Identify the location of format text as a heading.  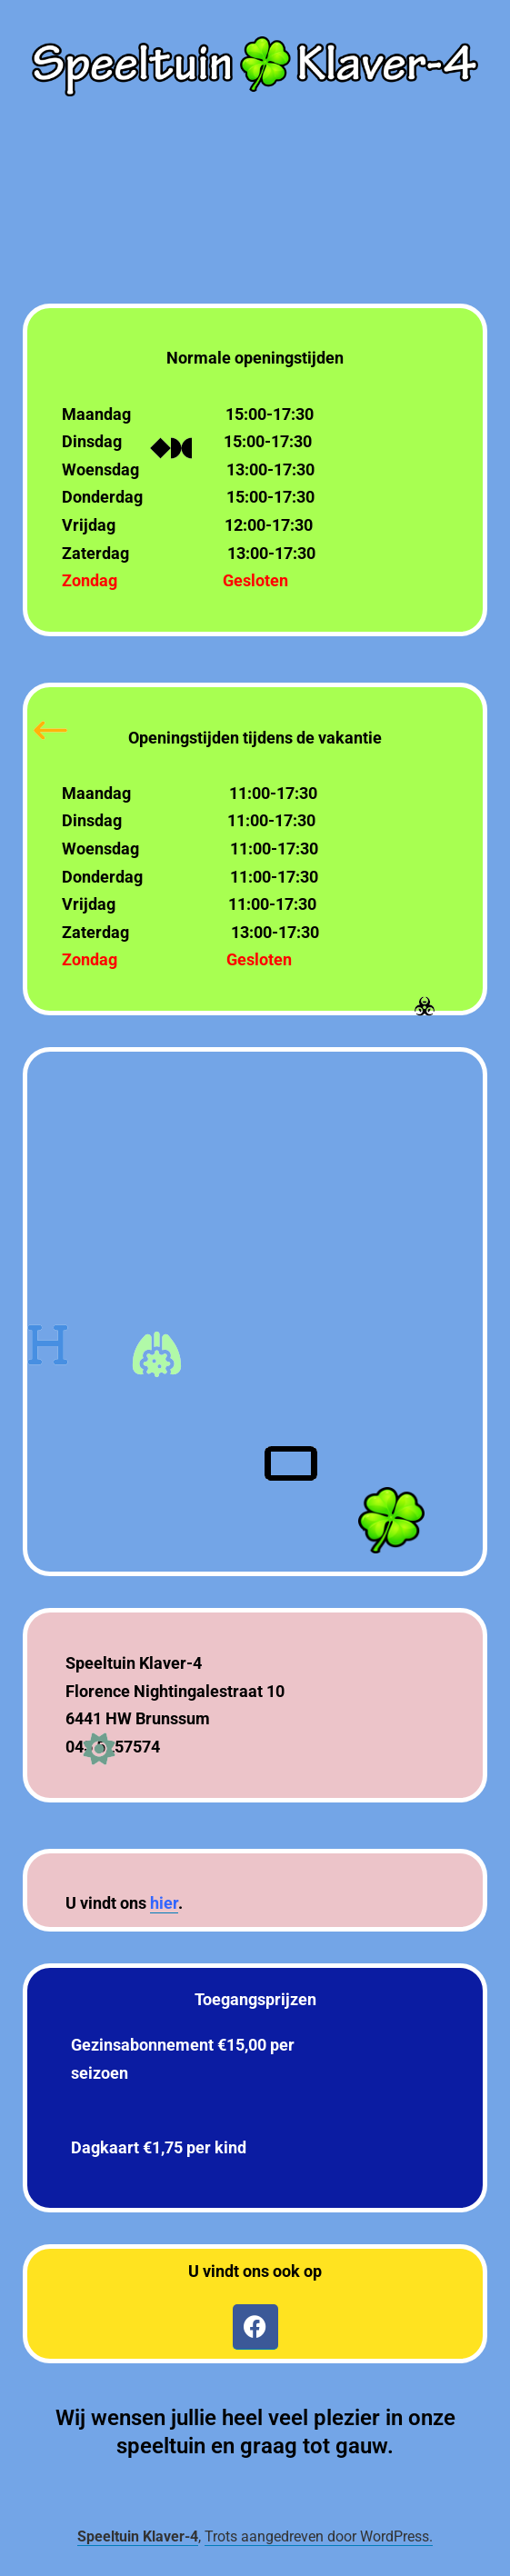
(47, 1344).